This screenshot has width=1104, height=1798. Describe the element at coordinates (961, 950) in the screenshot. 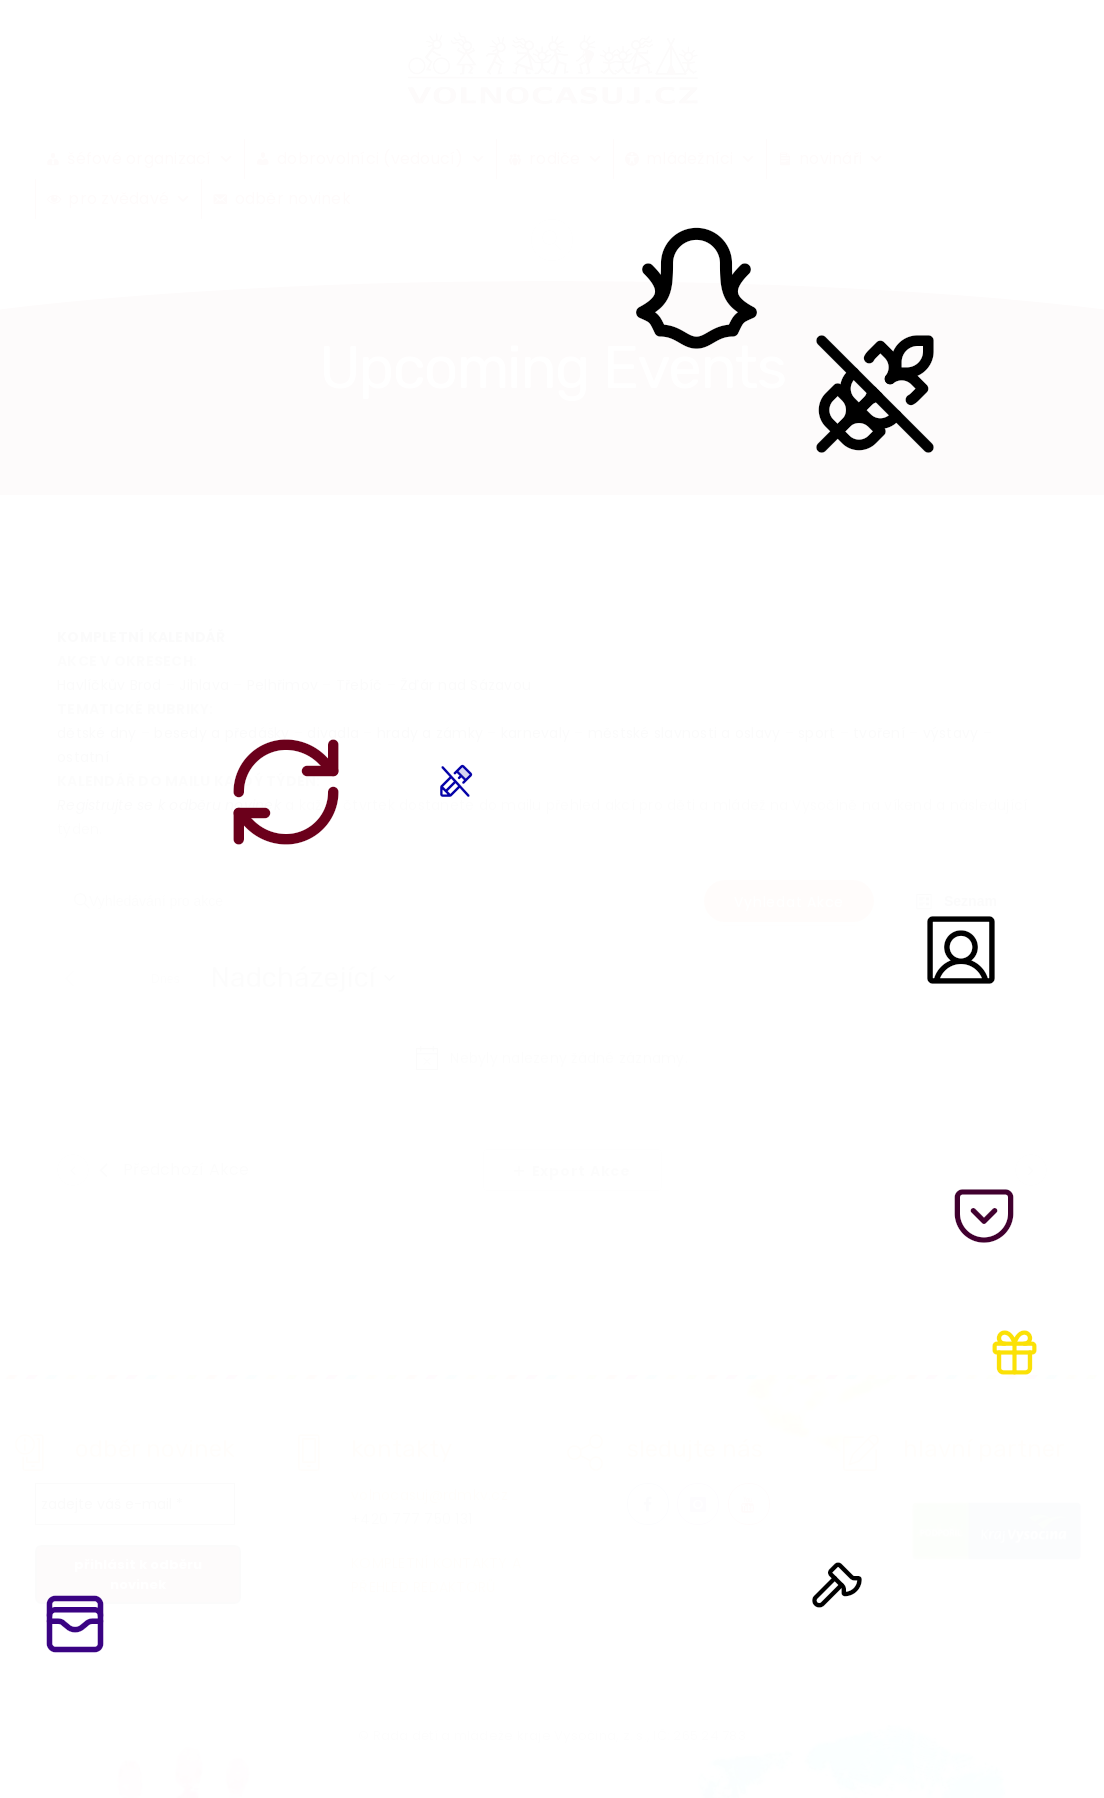

I see `view user profile` at that location.